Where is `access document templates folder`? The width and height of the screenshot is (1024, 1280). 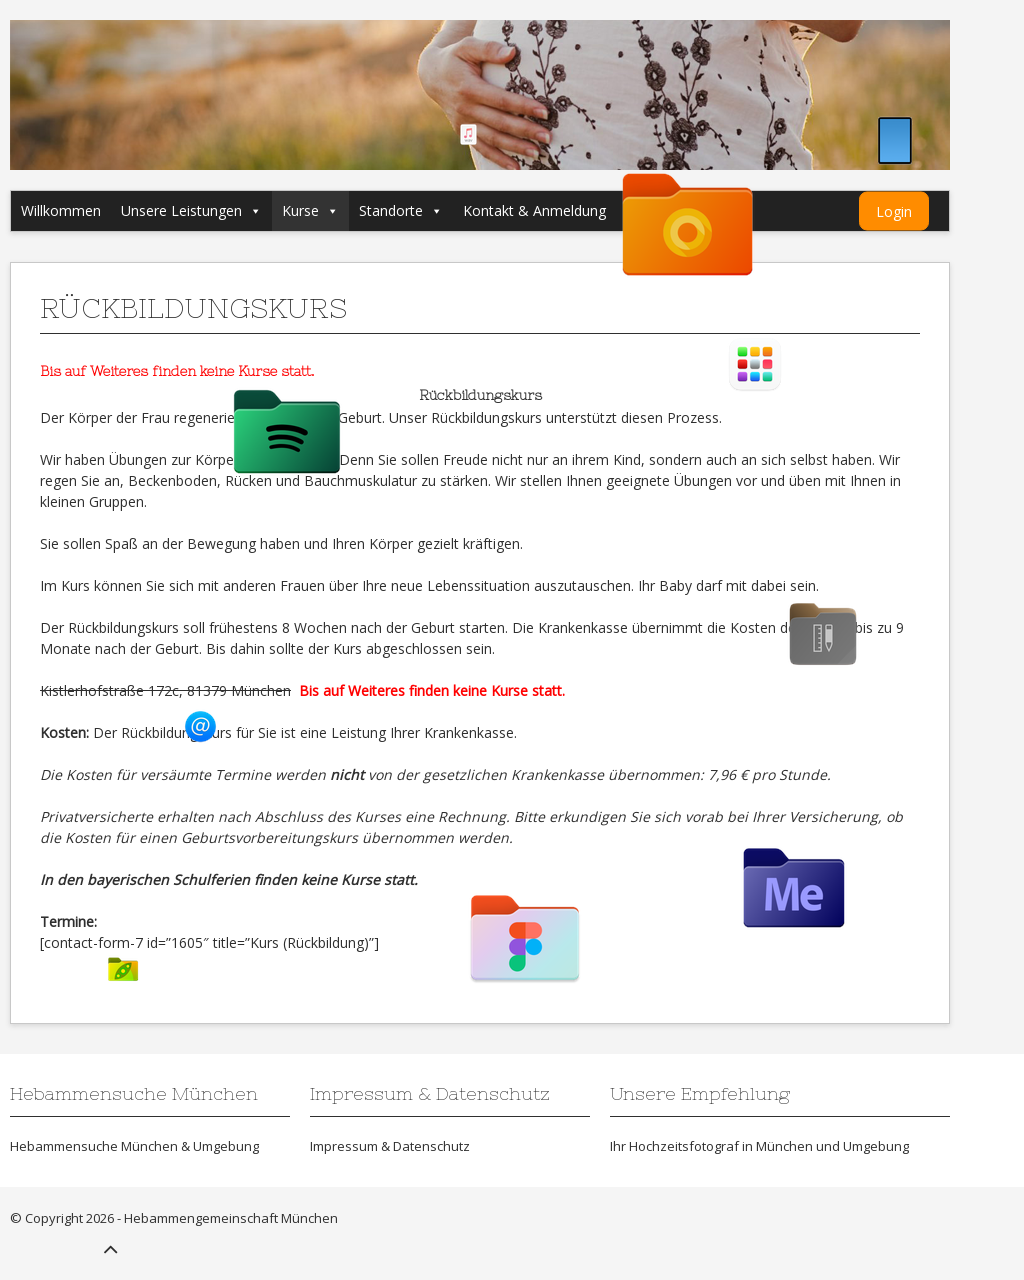
access document templates folder is located at coordinates (823, 634).